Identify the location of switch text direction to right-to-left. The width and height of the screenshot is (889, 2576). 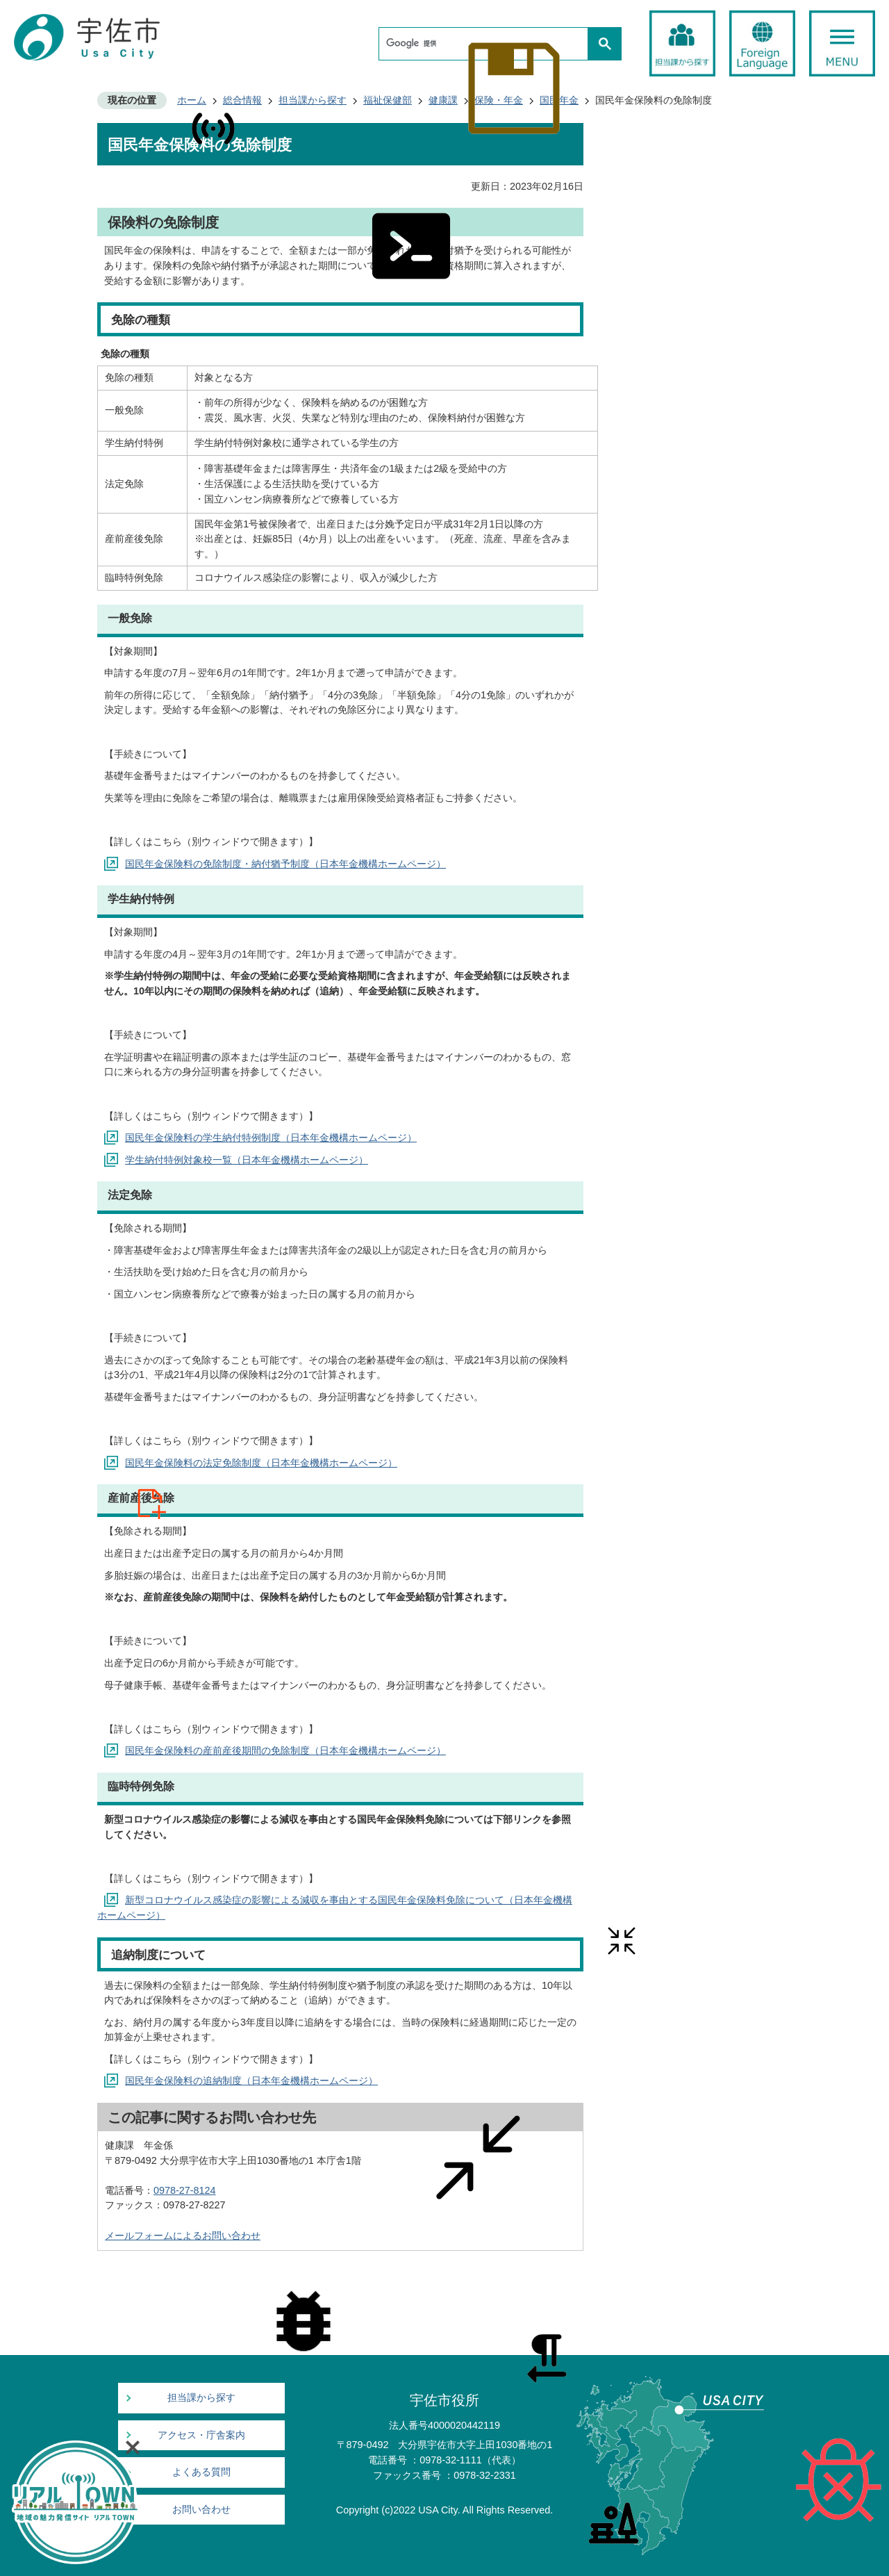
(547, 2359).